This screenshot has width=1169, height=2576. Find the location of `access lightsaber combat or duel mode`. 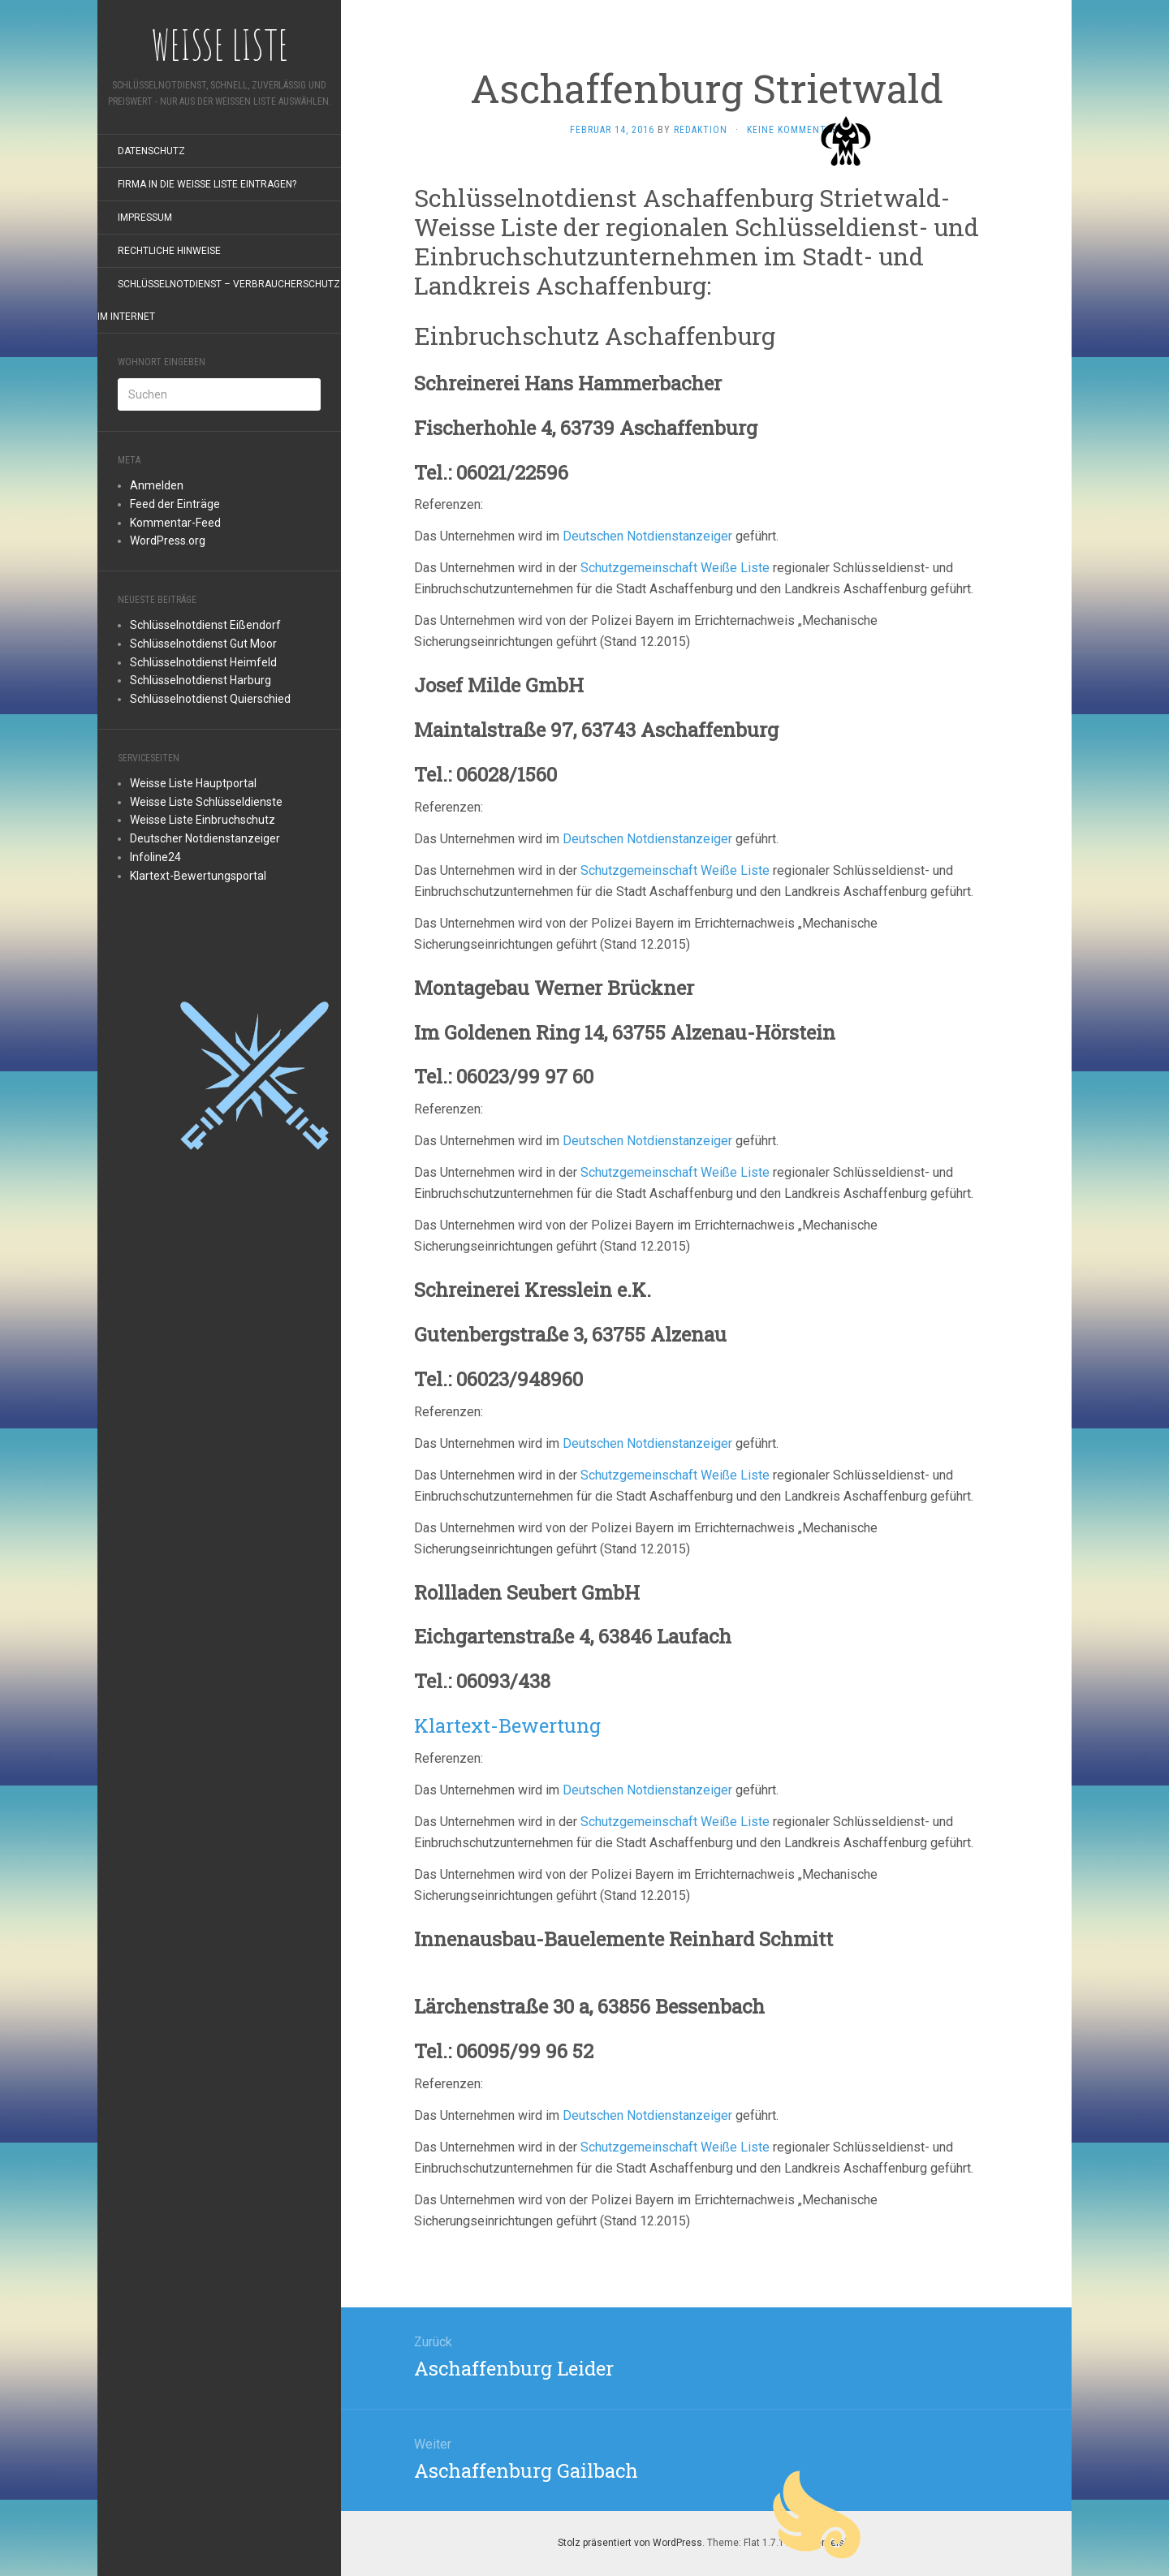

access lightsaber combat or duel mode is located at coordinates (254, 1075).